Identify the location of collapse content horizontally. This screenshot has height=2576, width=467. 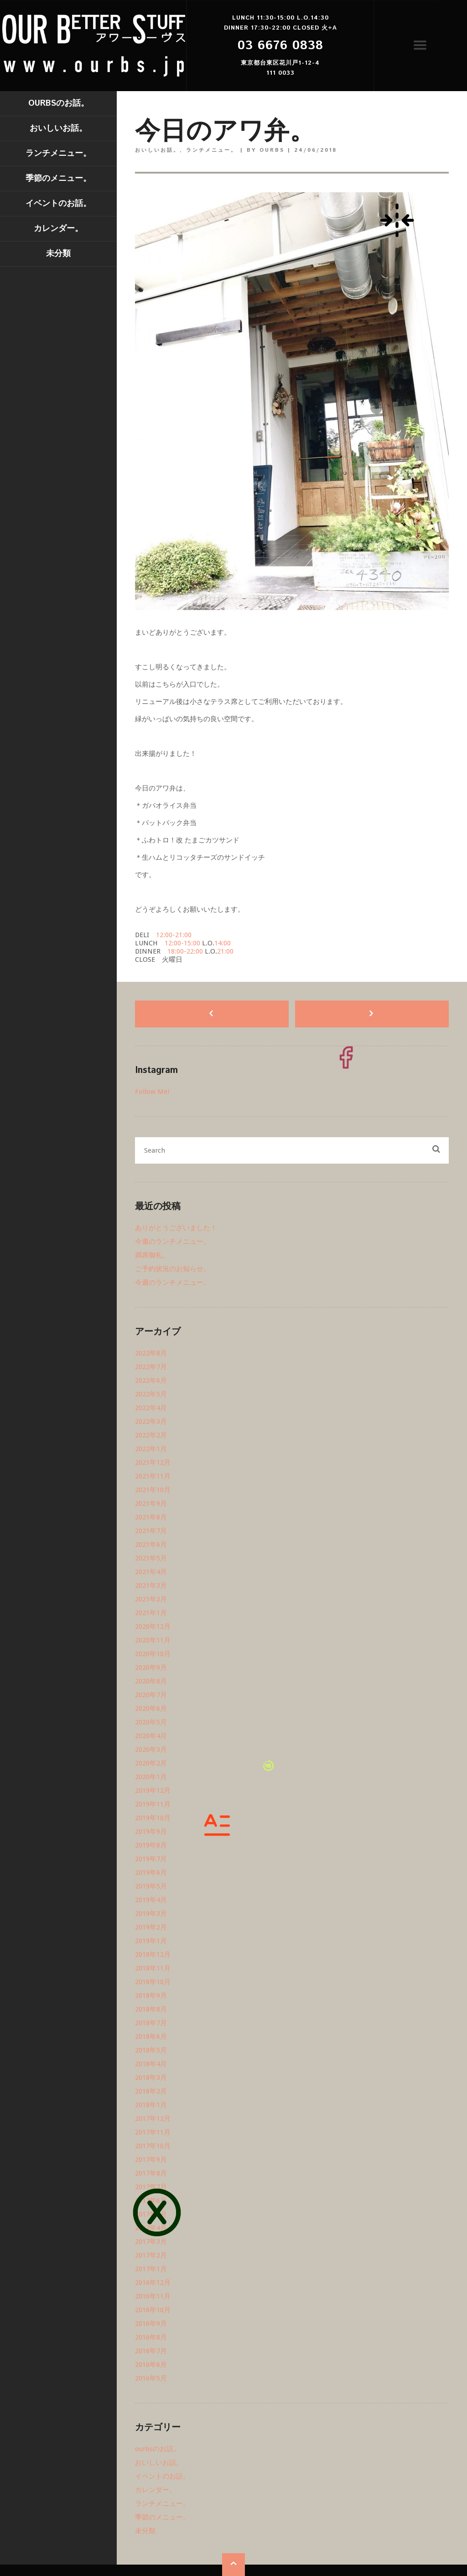
(397, 220).